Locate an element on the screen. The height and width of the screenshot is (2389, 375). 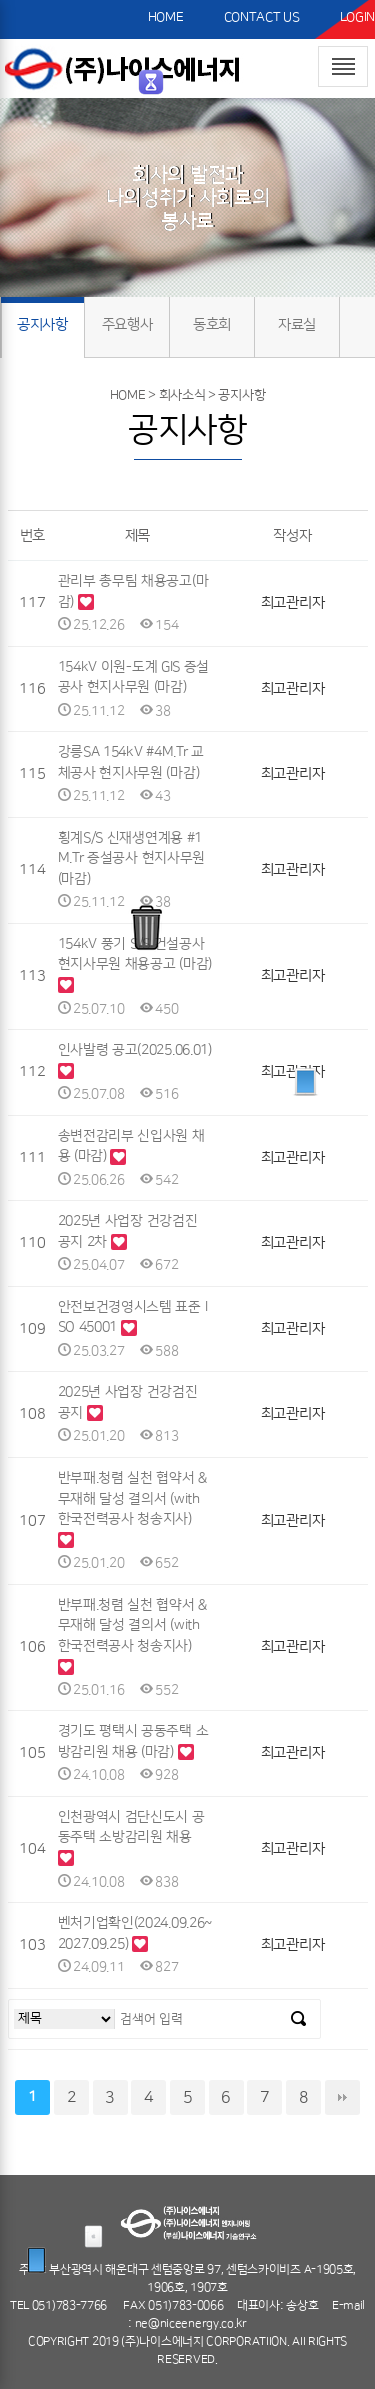
represents a connected iPad Mini device is located at coordinates (36, 2257).